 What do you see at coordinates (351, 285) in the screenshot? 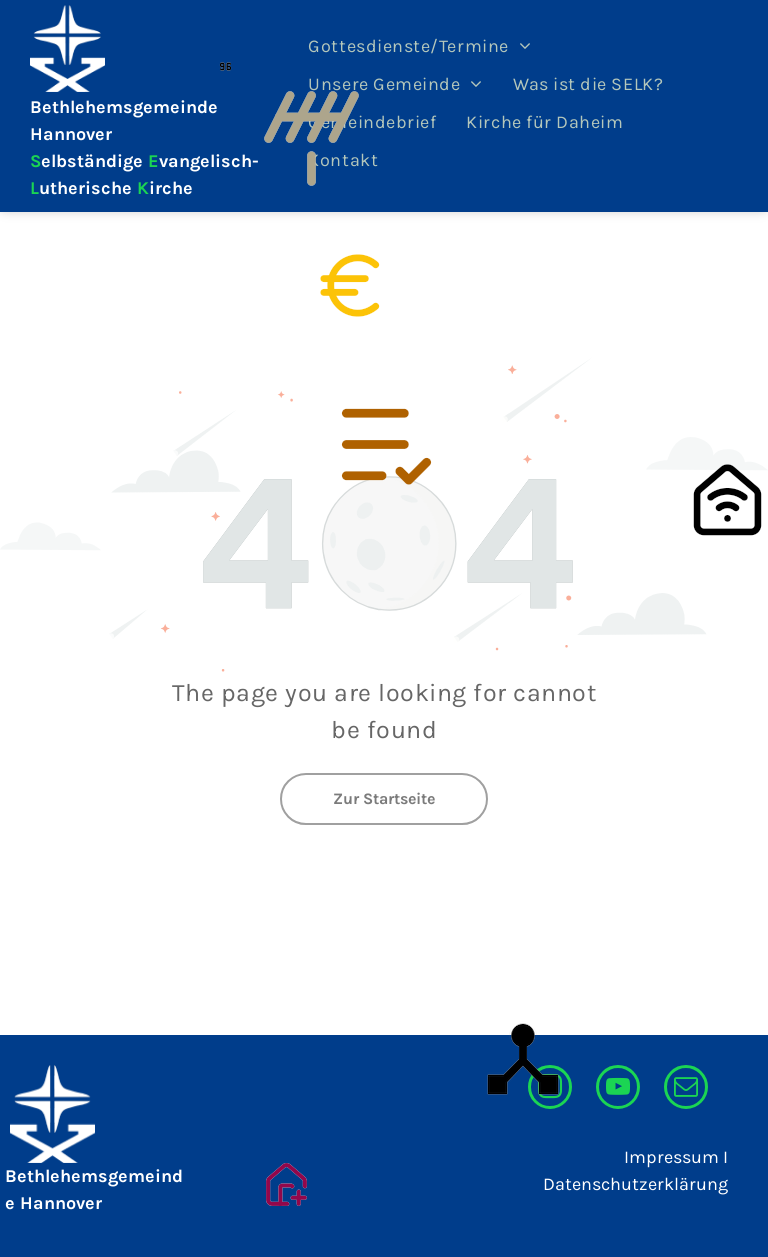
I see `view or select euro currency` at bounding box center [351, 285].